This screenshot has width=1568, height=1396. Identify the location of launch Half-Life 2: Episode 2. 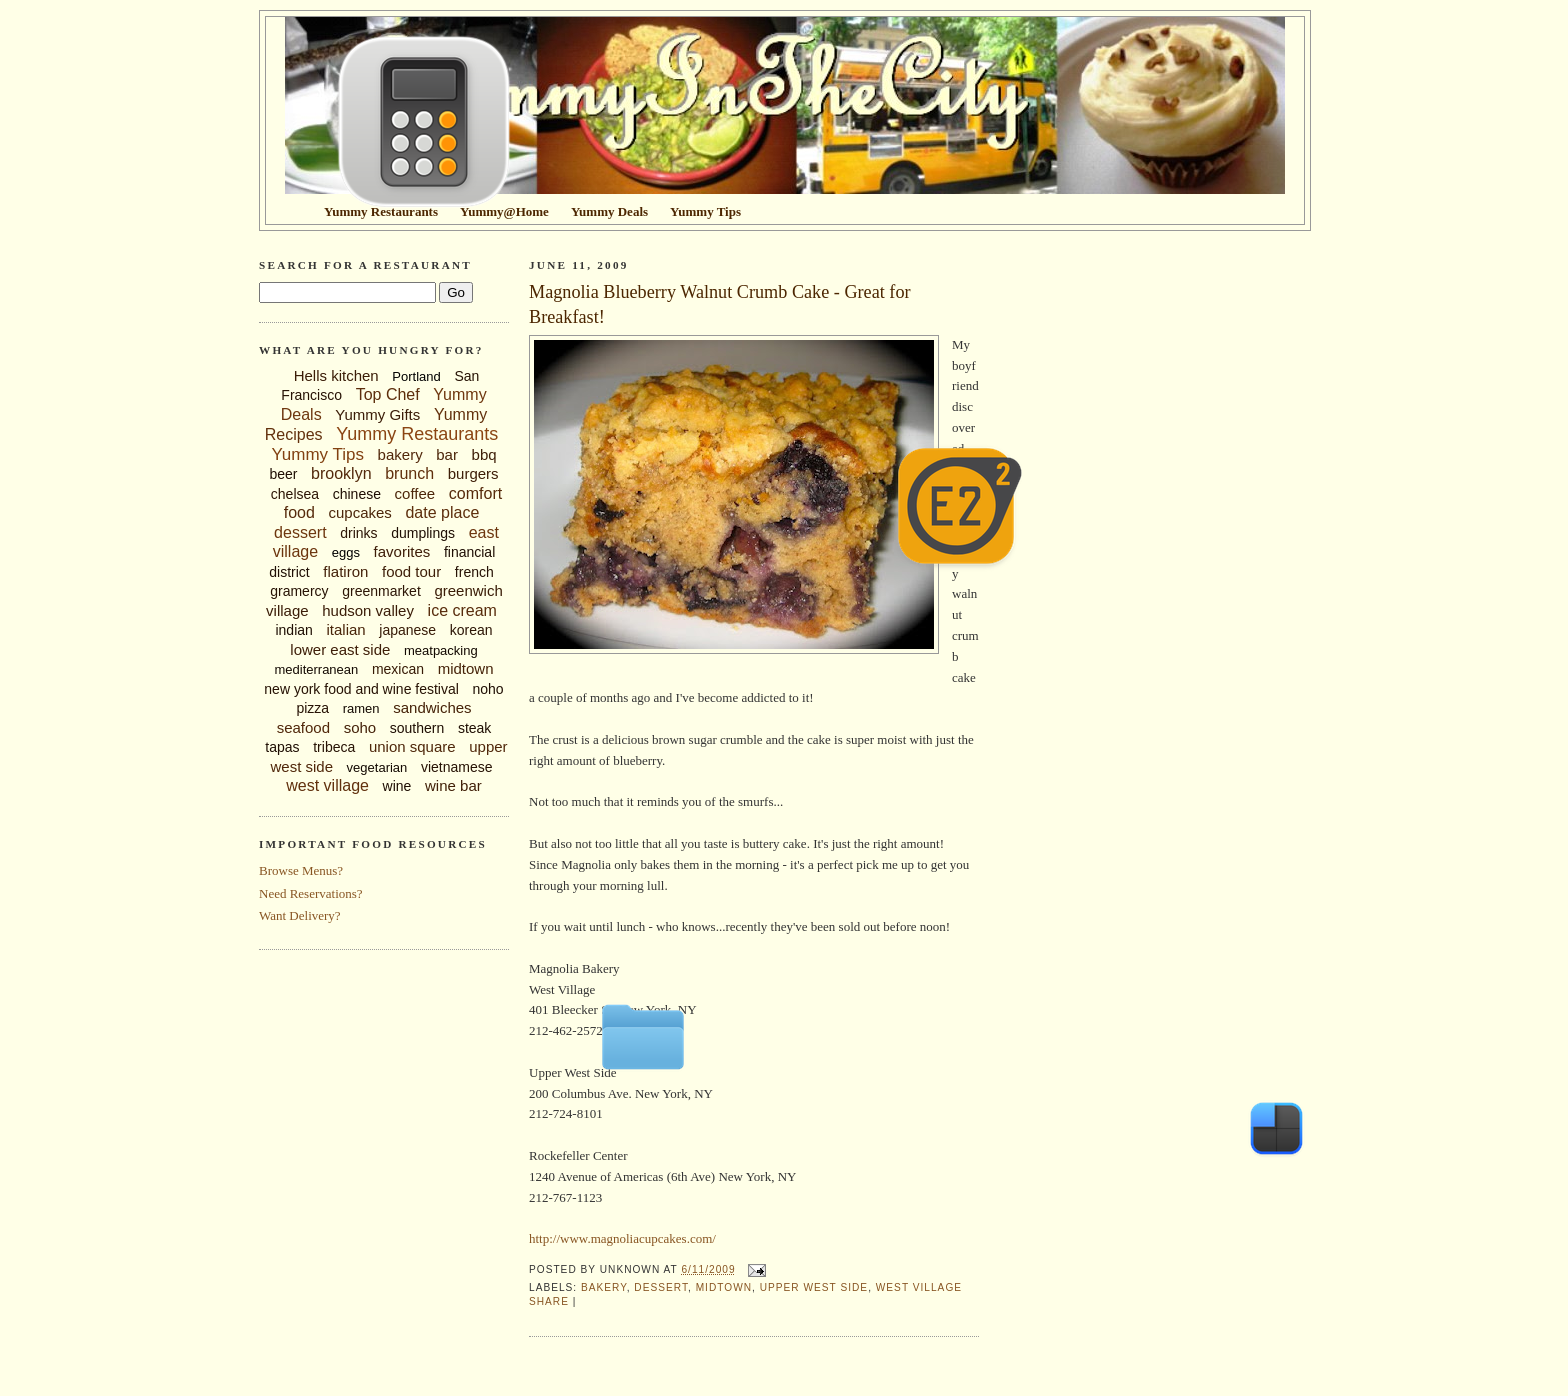
(956, 506).